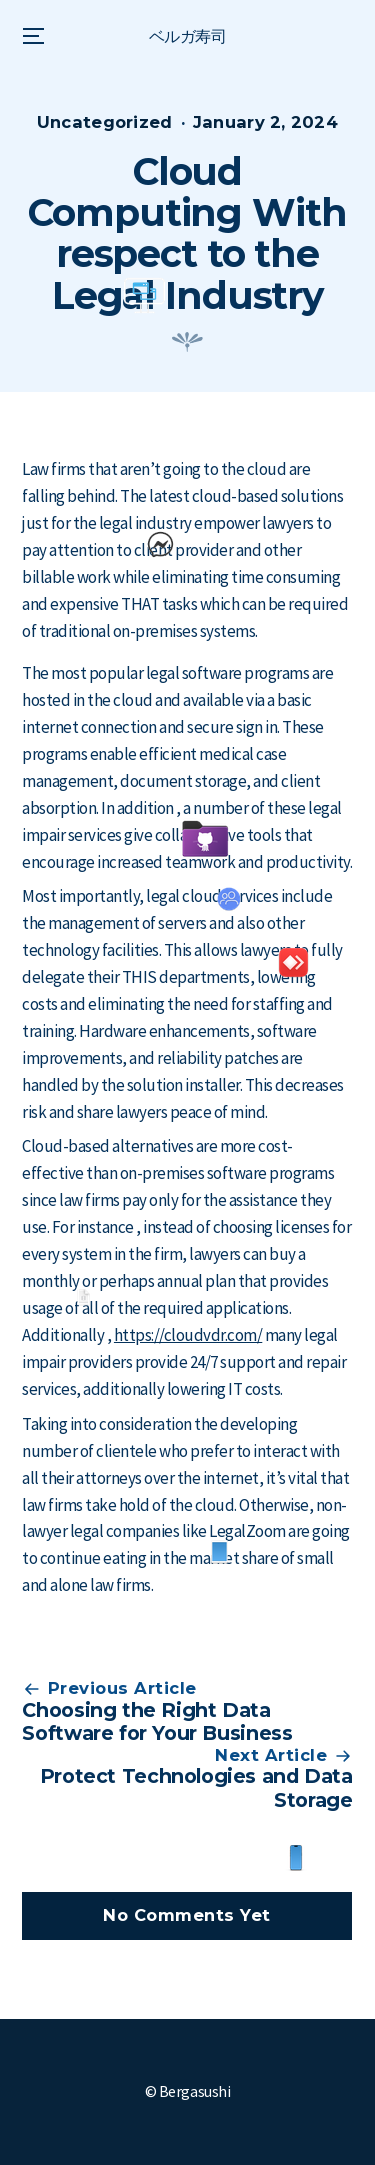 The image size is (375, 2165). What do you see at coordinates (296, 1858) in the screenshot?
I see `manage connected iPhone device` at bounding box center [296, 1858].